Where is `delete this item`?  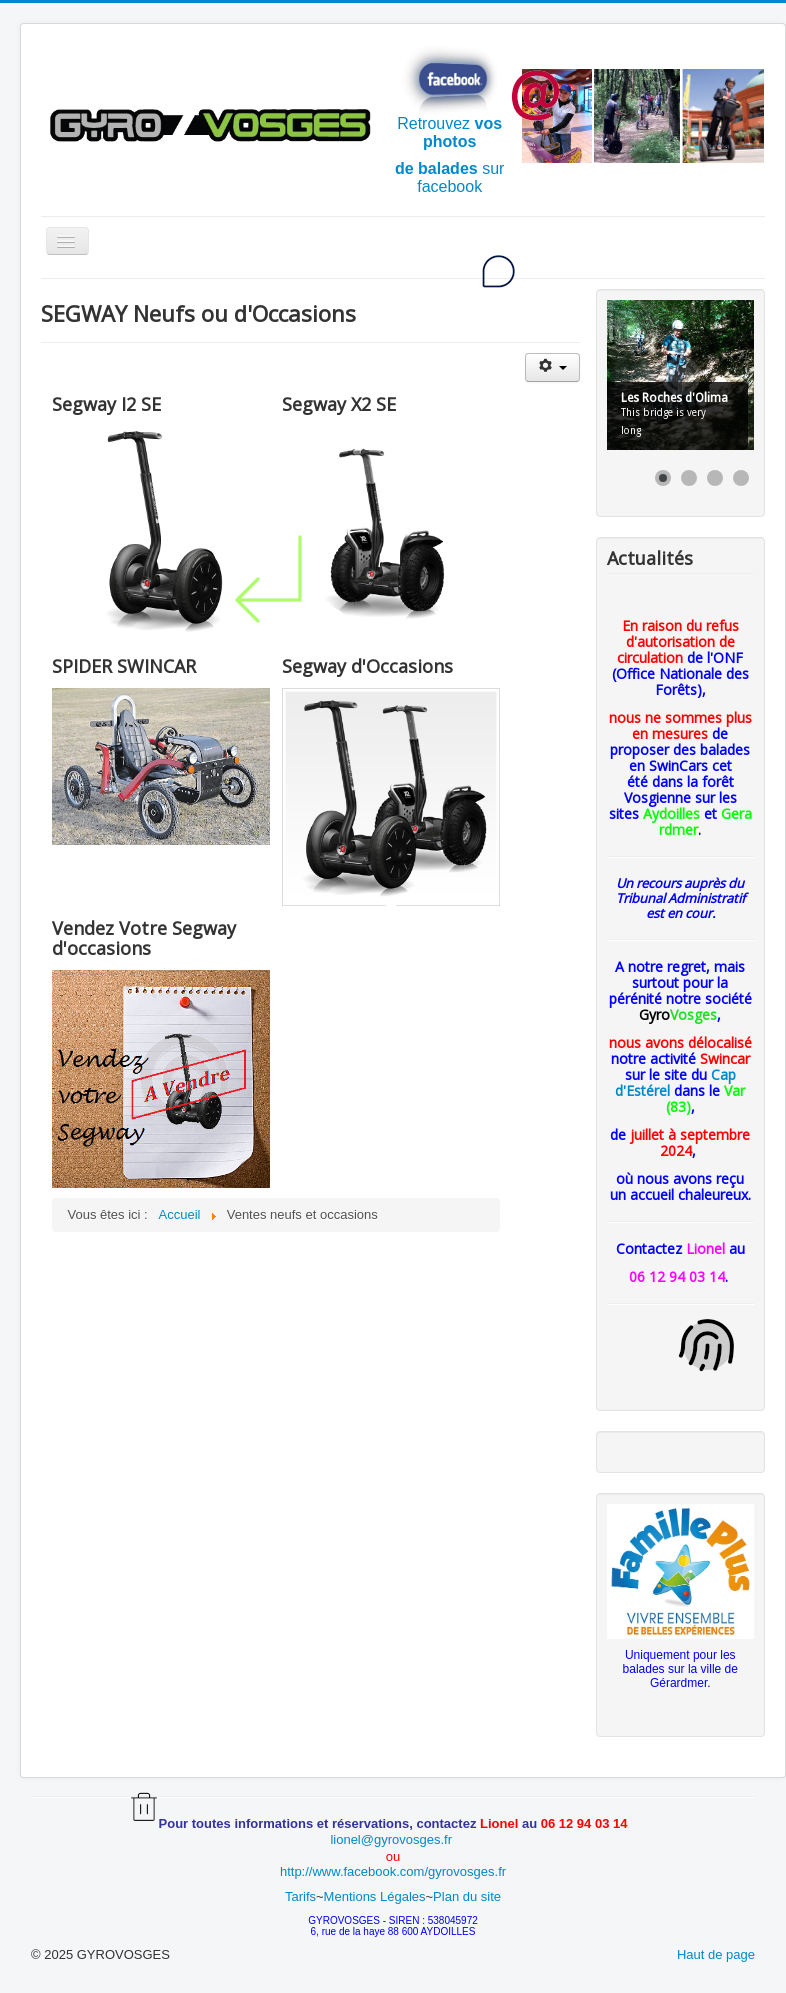
delete this item is located at coordinates (144, 1808).